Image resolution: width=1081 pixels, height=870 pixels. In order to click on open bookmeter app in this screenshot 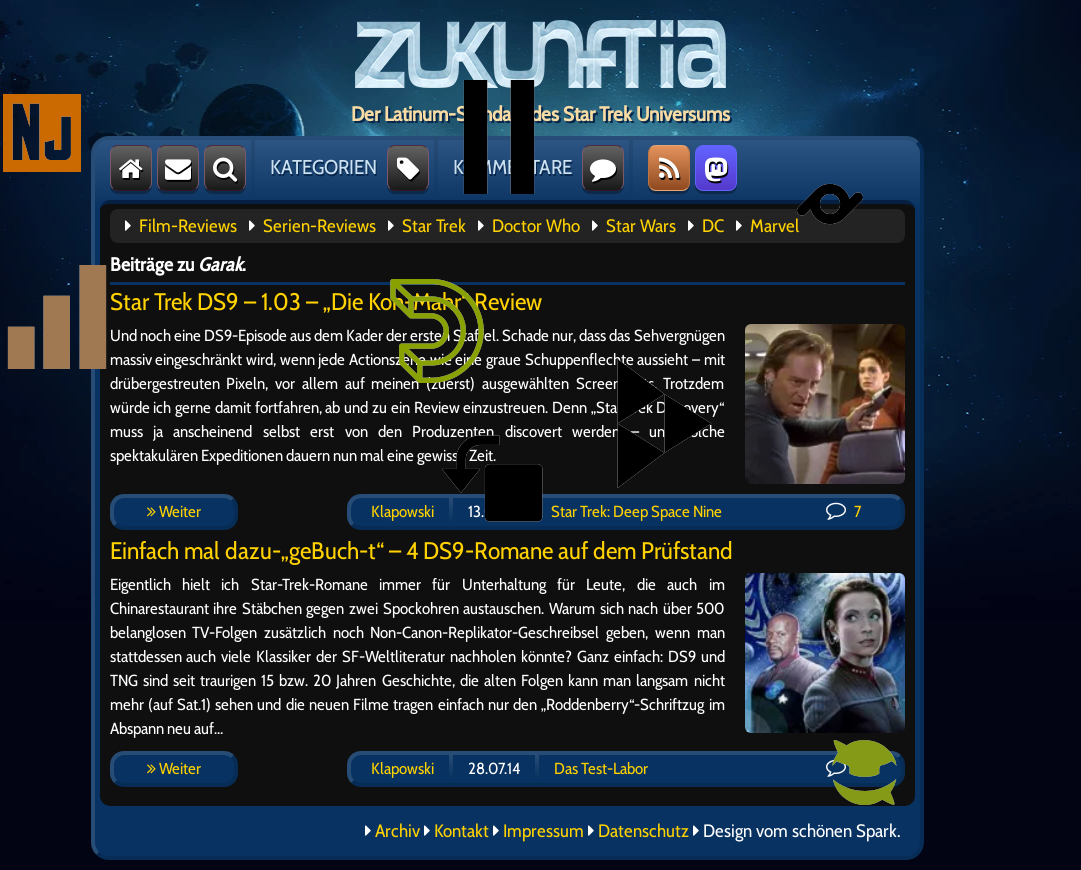, I will do `click(57, 317)`.